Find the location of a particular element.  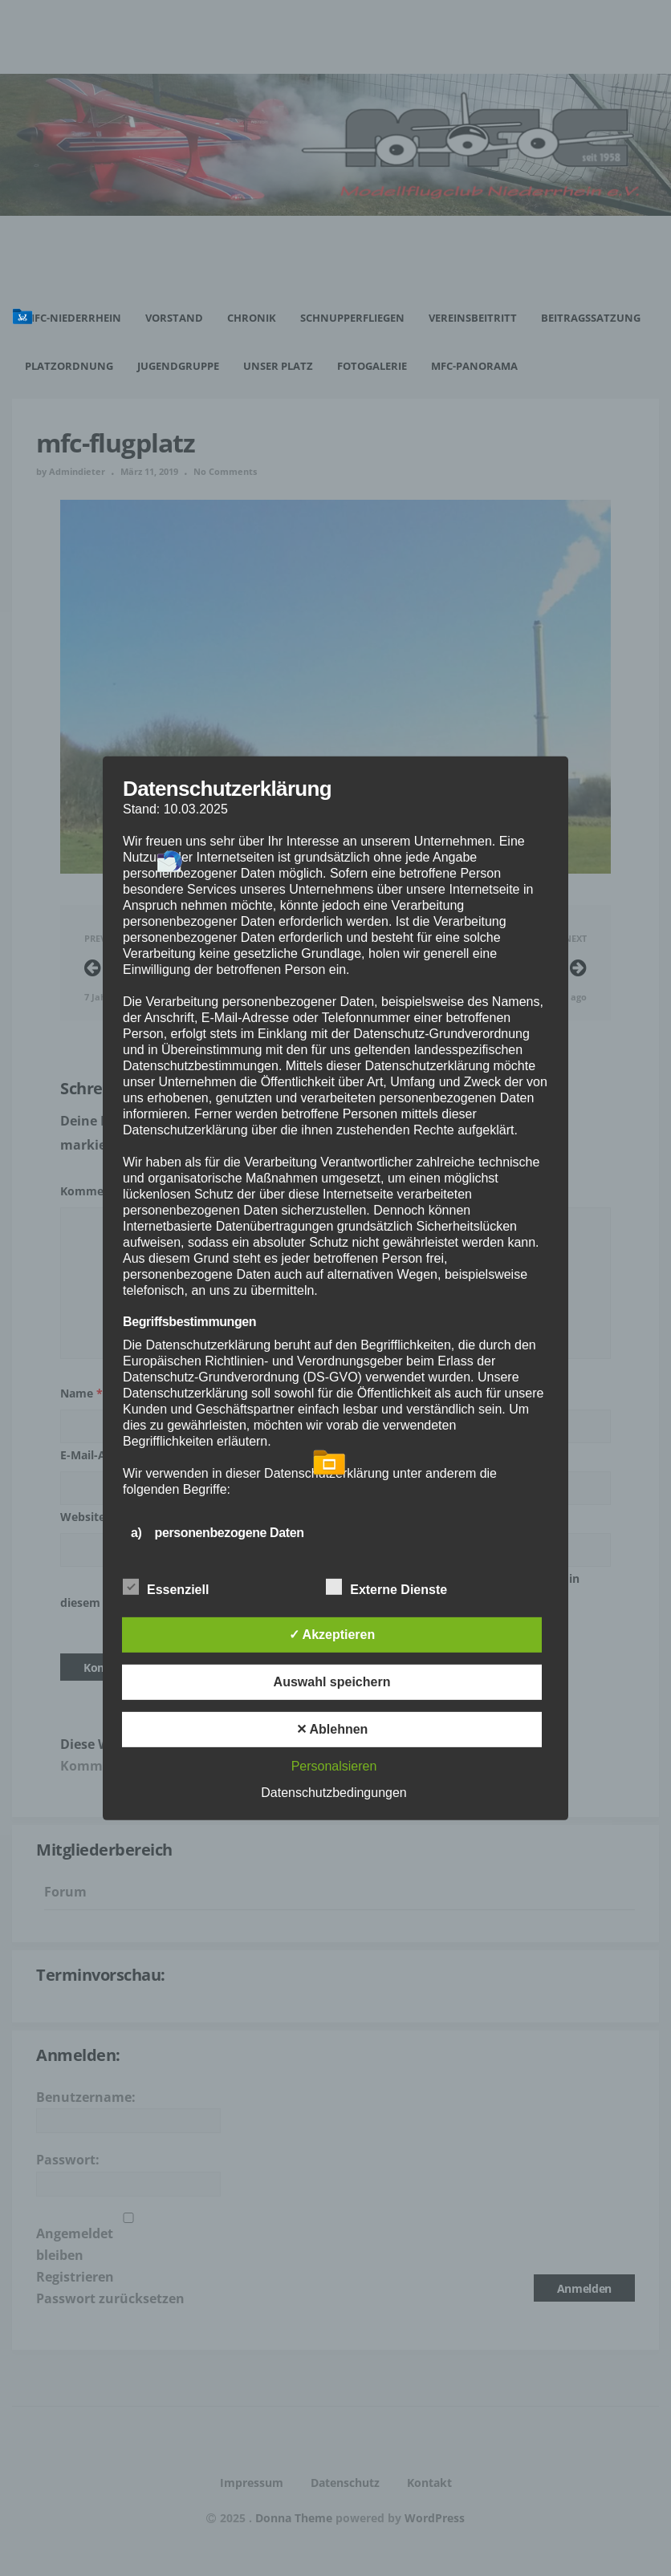

folder containing realtek audio drivers and software is located at coordinates (22, 317).